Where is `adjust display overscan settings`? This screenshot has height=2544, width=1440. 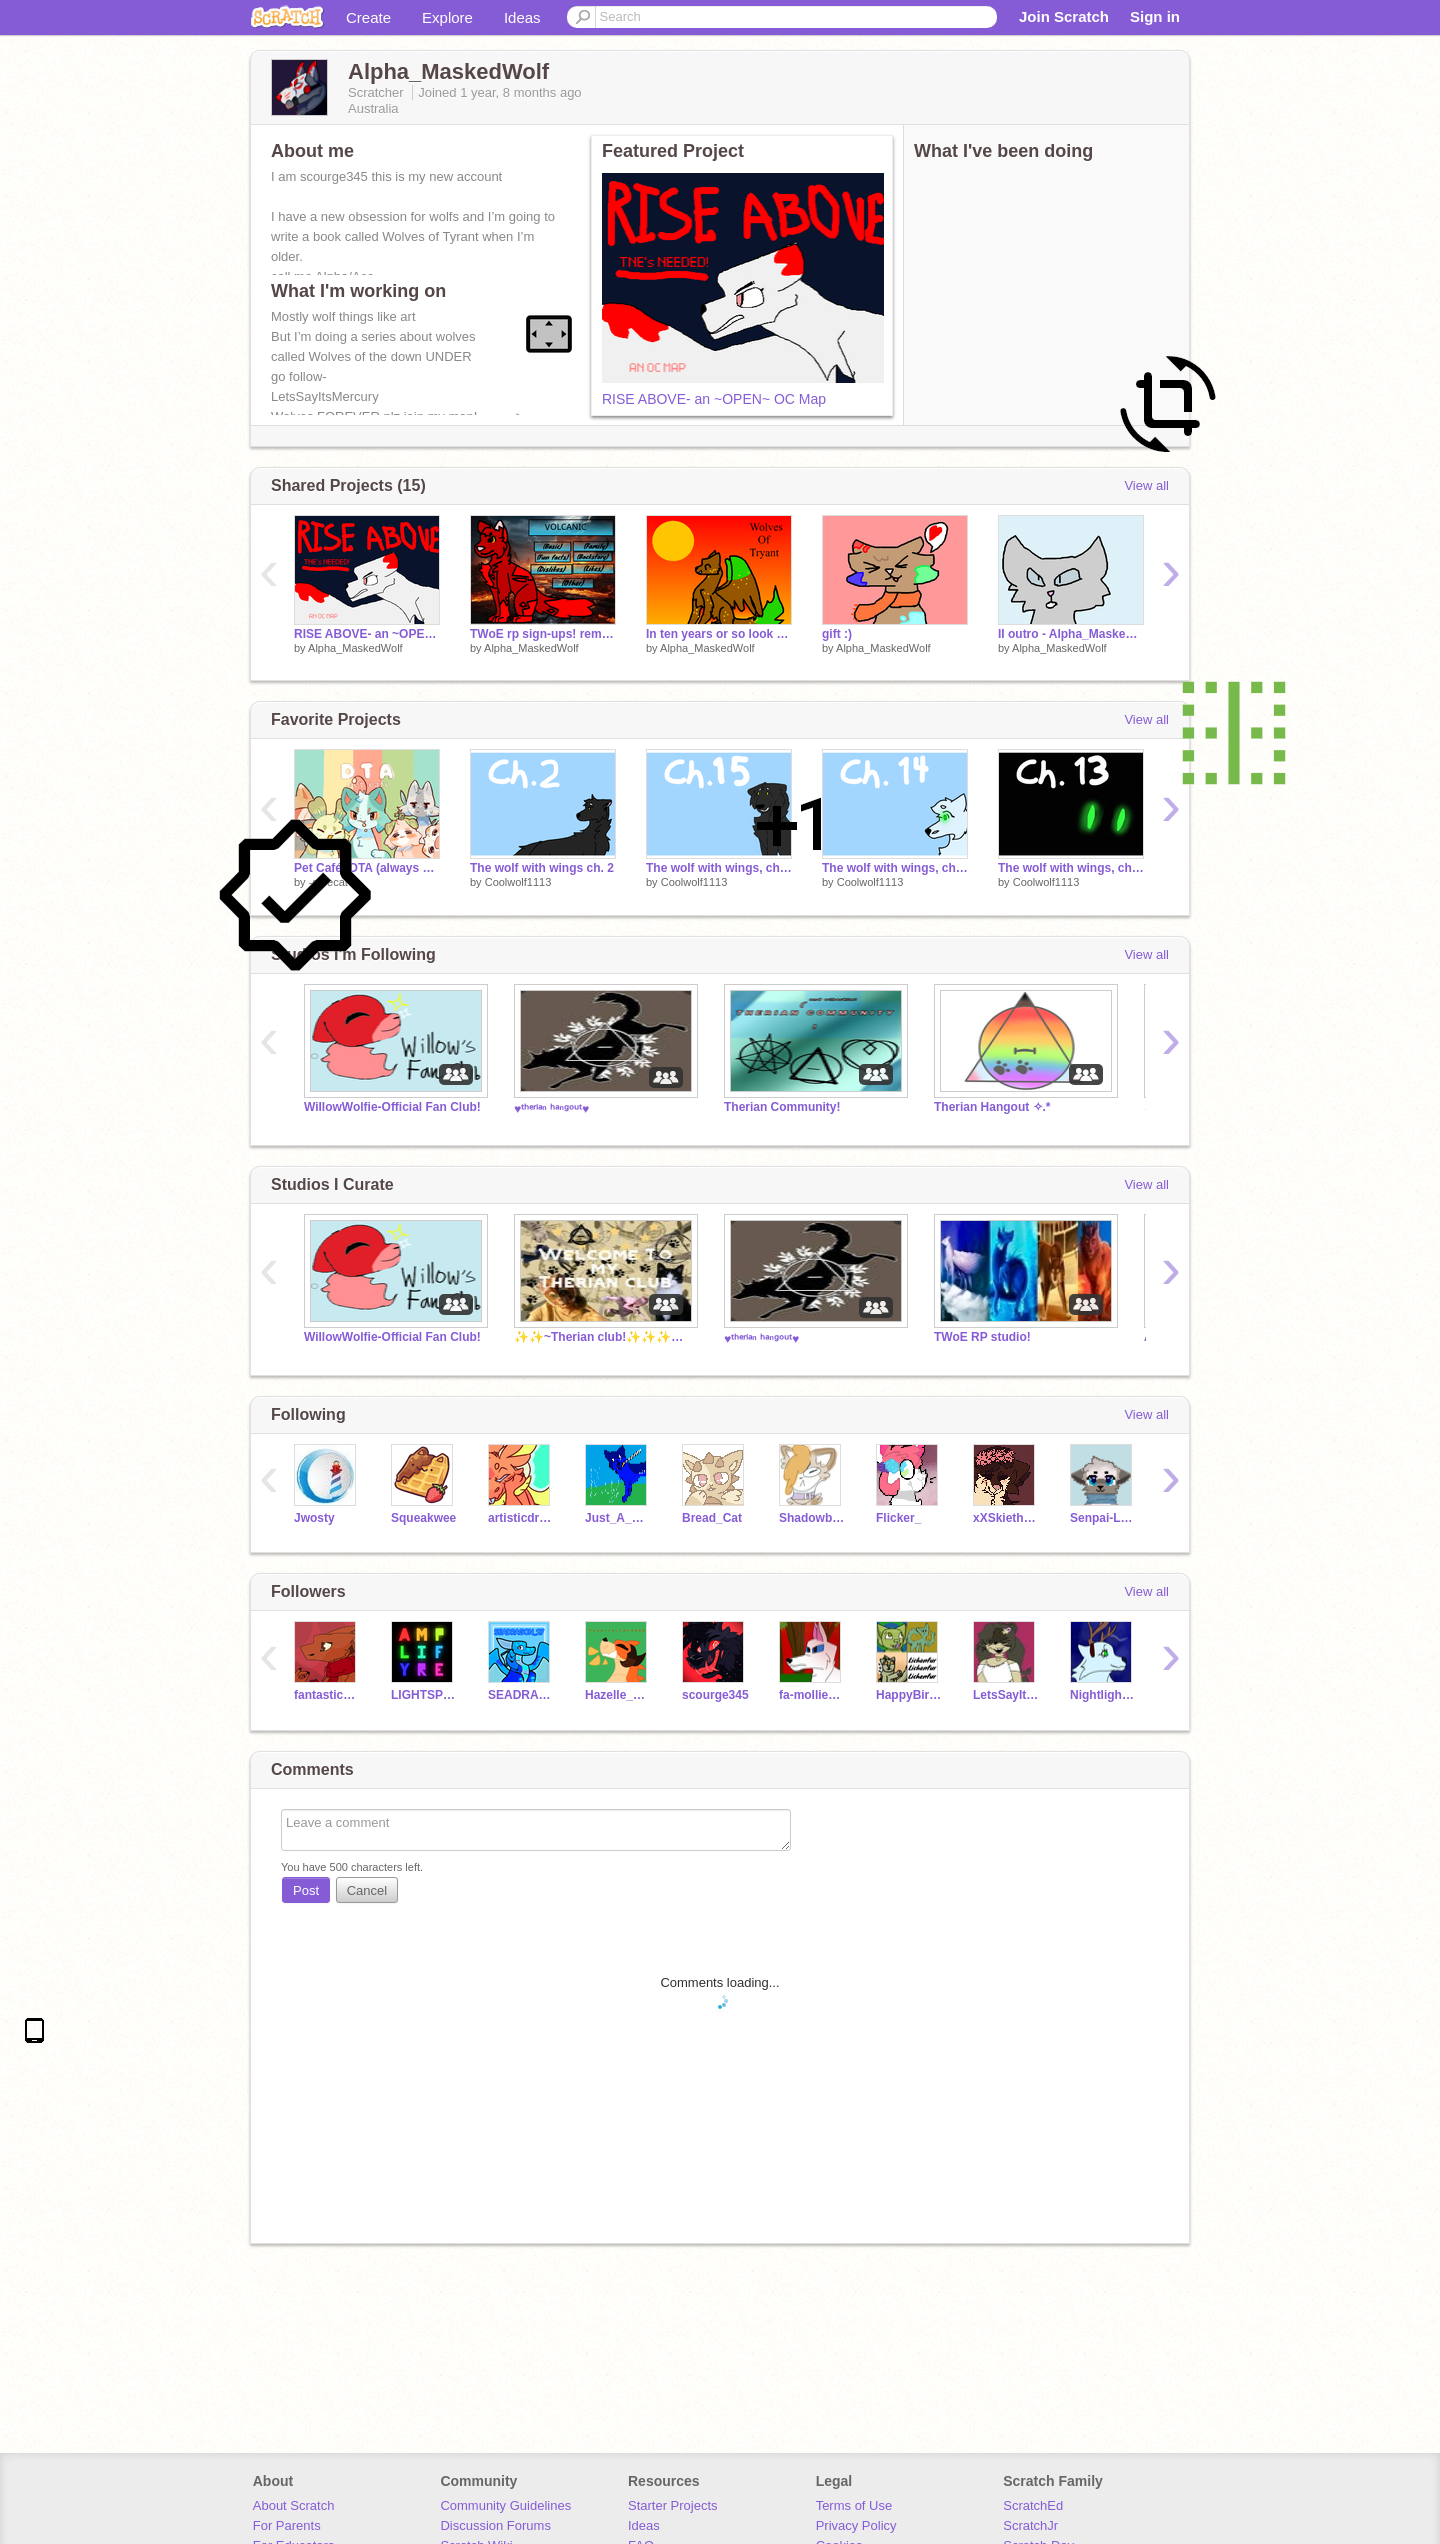
adjust display overscan settings is located at coordinates (549, 334).